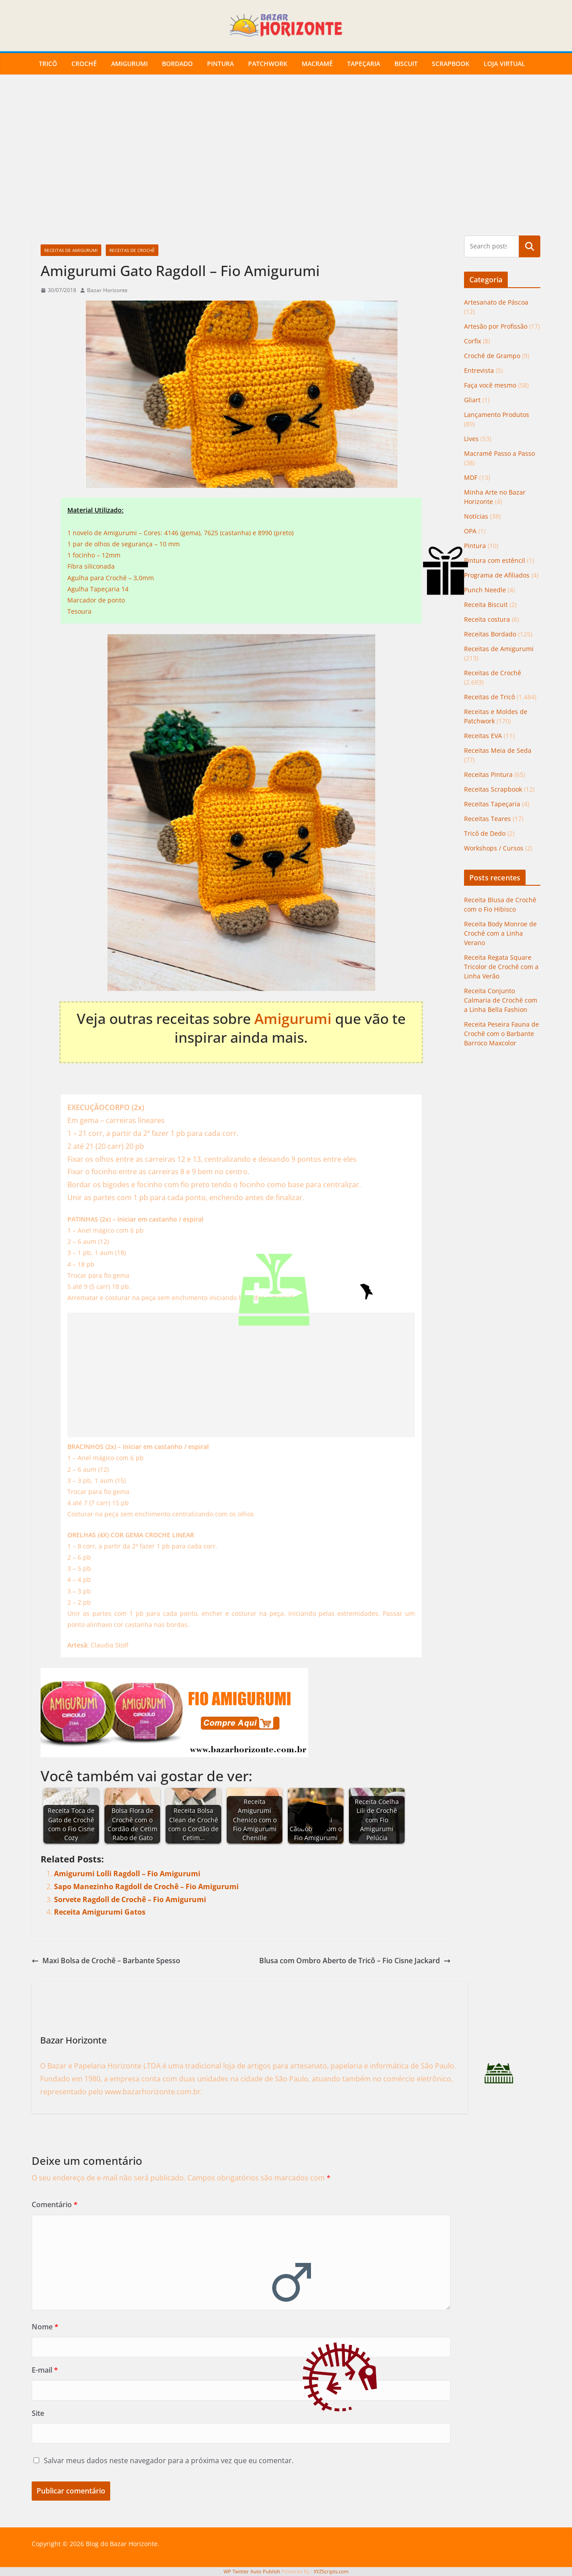 This screenshot has height=2576, width=572. Describe the element at coordinates (310, 1819) in the screenshot. I see `view wildlife or nature-related content` at that location.